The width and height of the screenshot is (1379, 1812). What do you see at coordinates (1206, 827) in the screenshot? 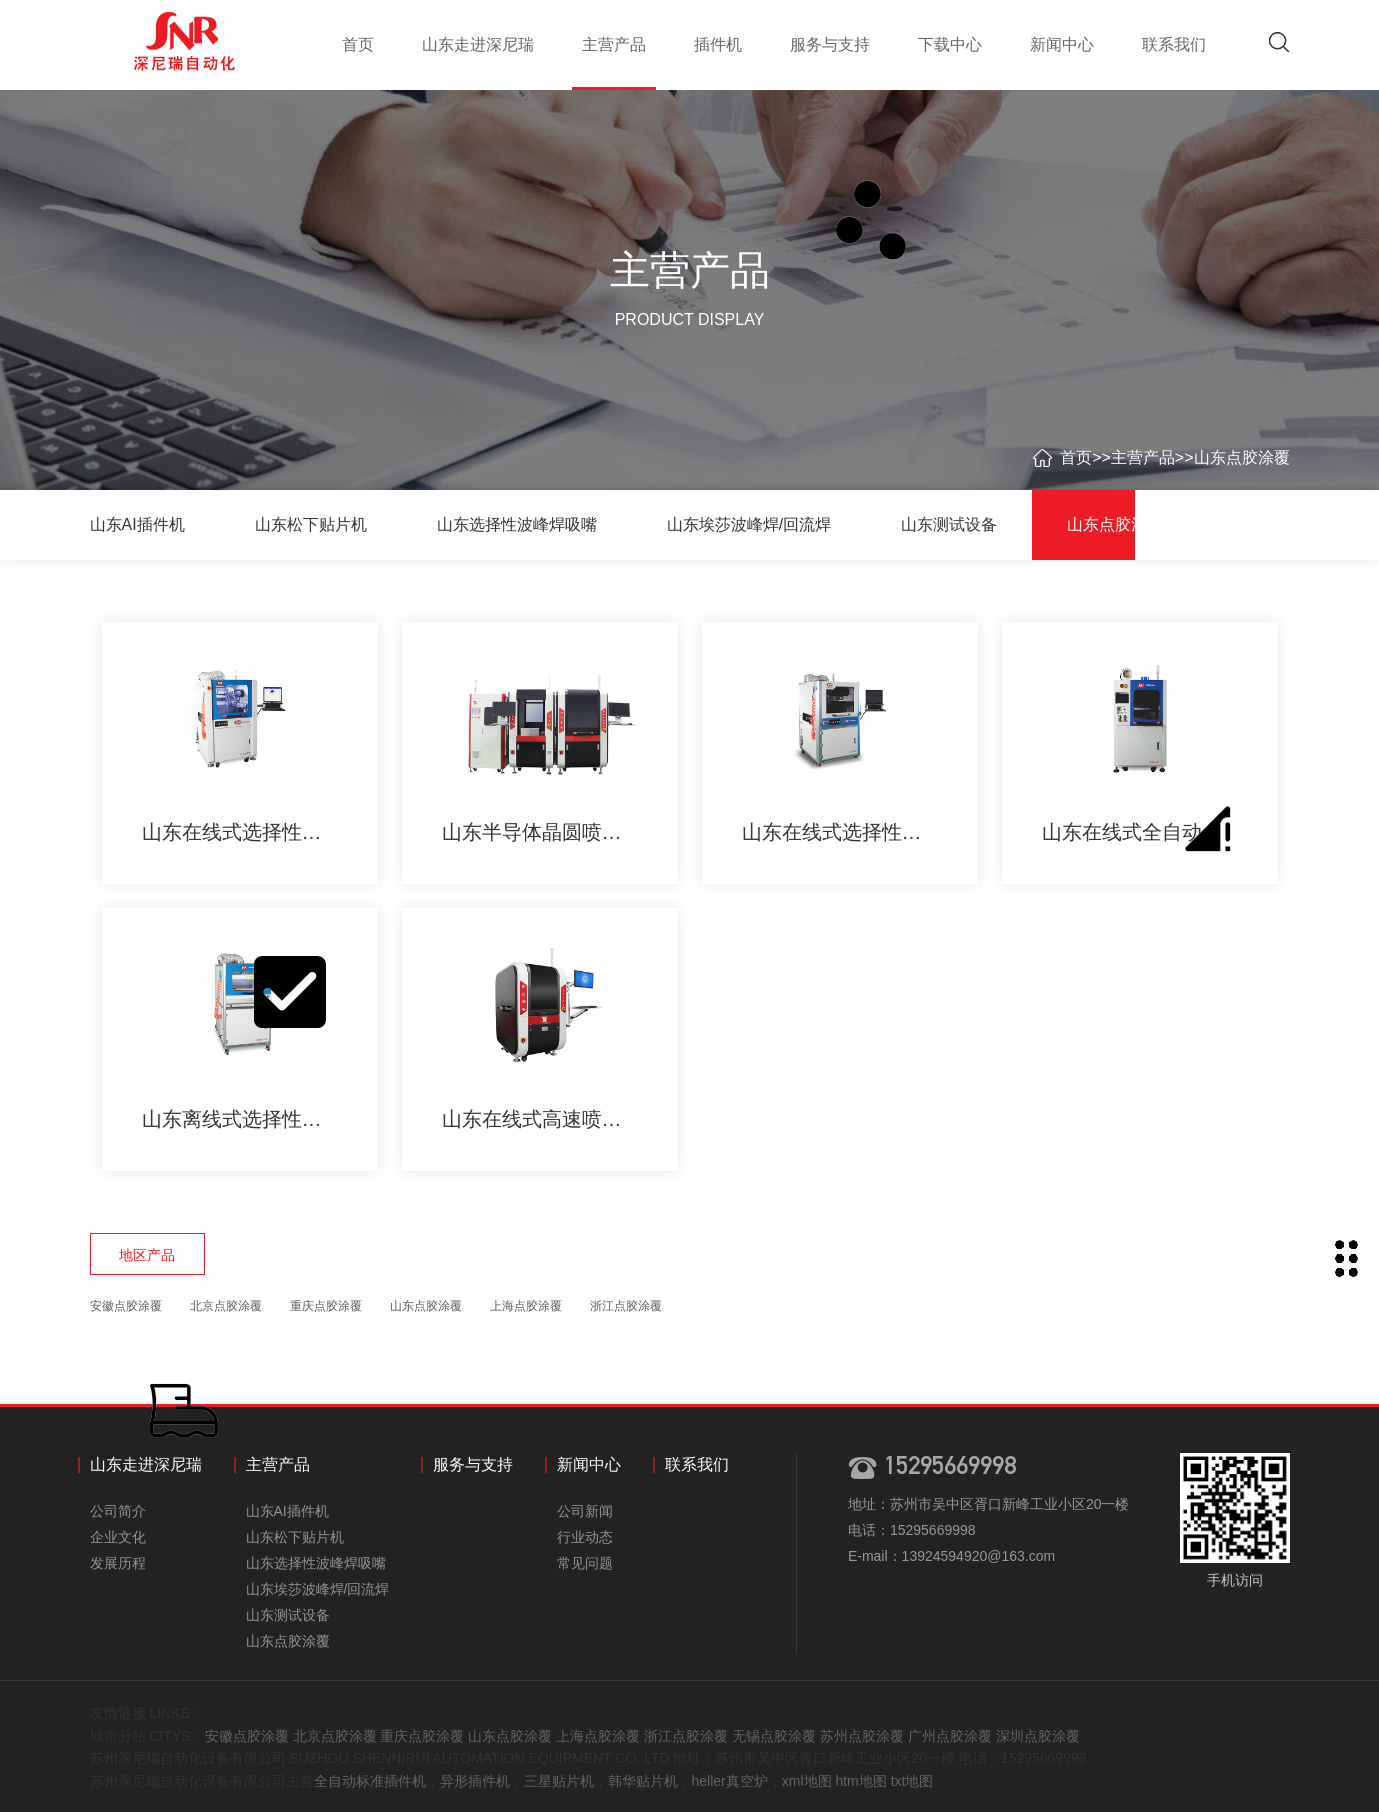
I see `indicates full cellular signal but no internet connection` at bounding box center [1206, 827].